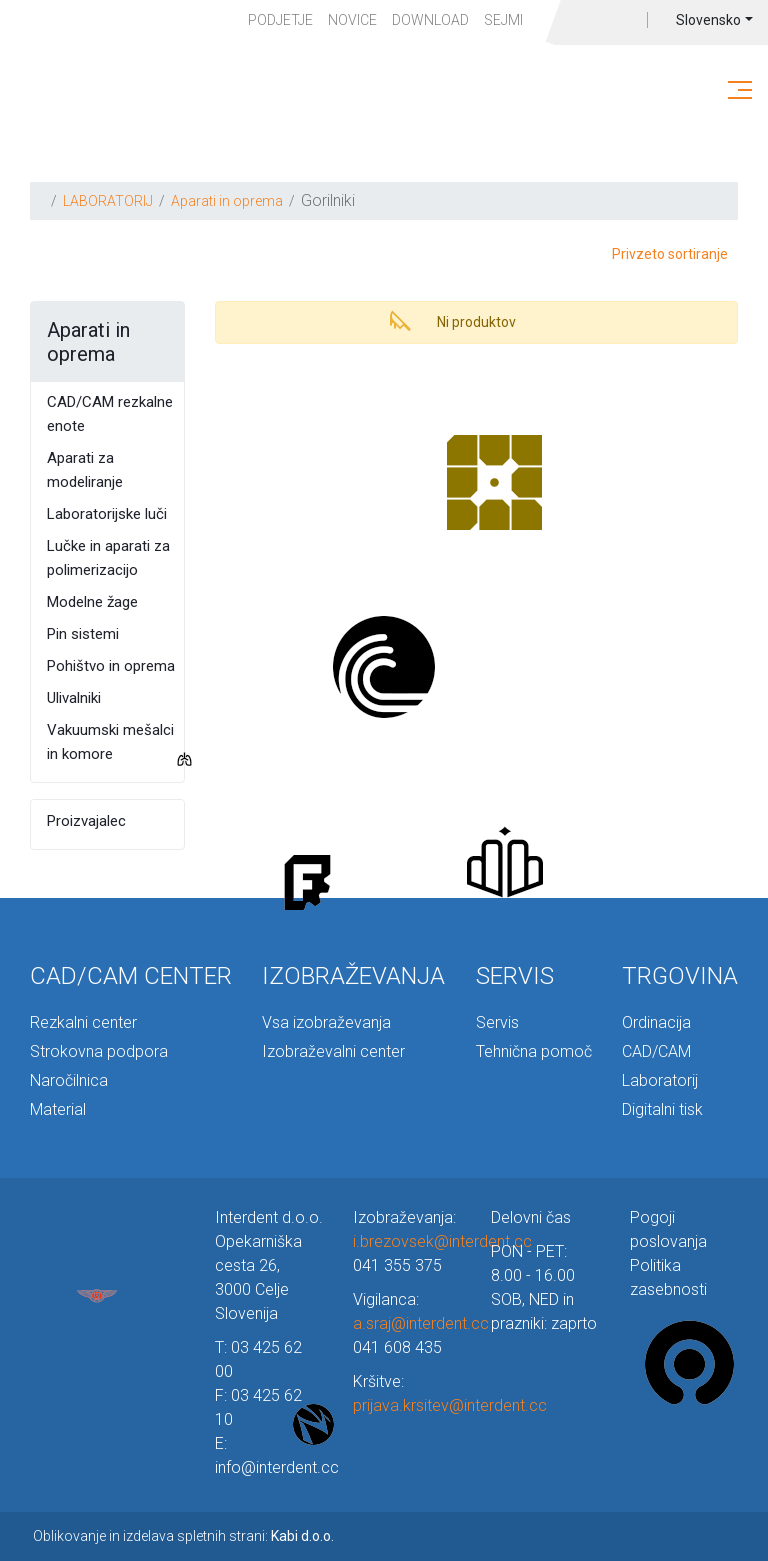 The width and height of the screenshot is (768, 1561). I want to click on backbone.js framework logo, so click(505, 862).